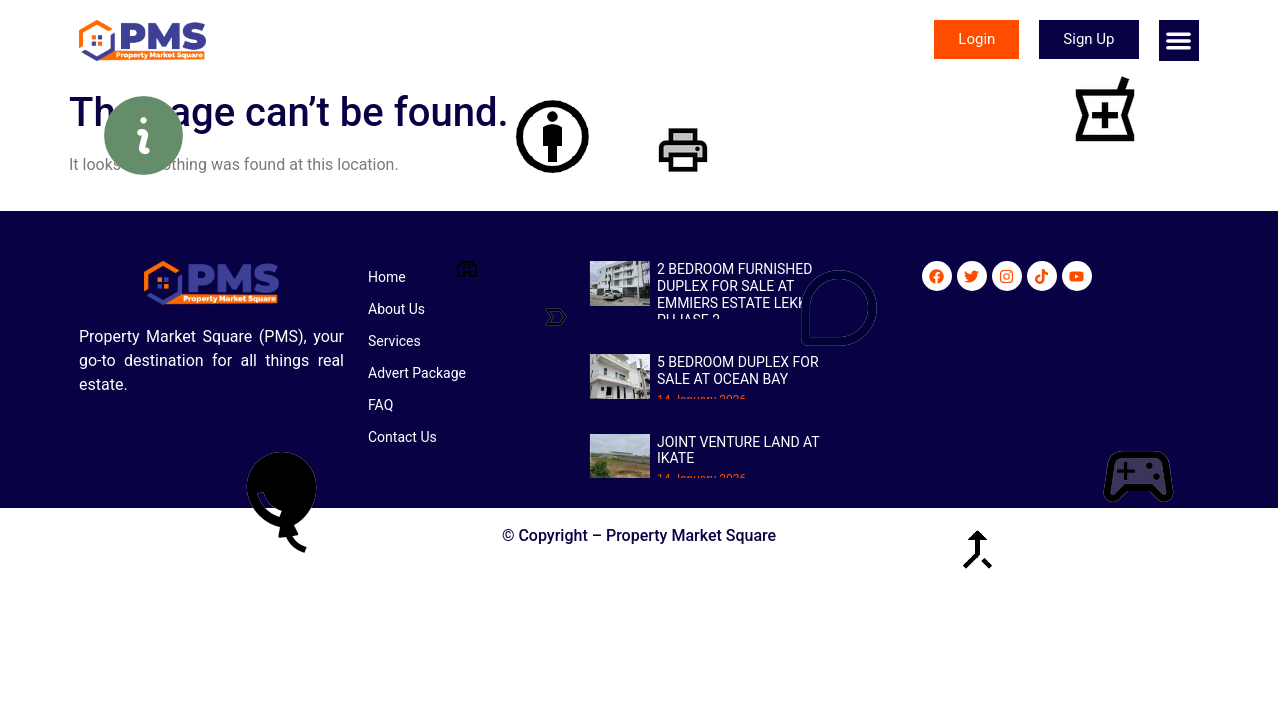  Describe the element at coordinates (143, 135) in the screenshot. I see `view more information or details` at that location.